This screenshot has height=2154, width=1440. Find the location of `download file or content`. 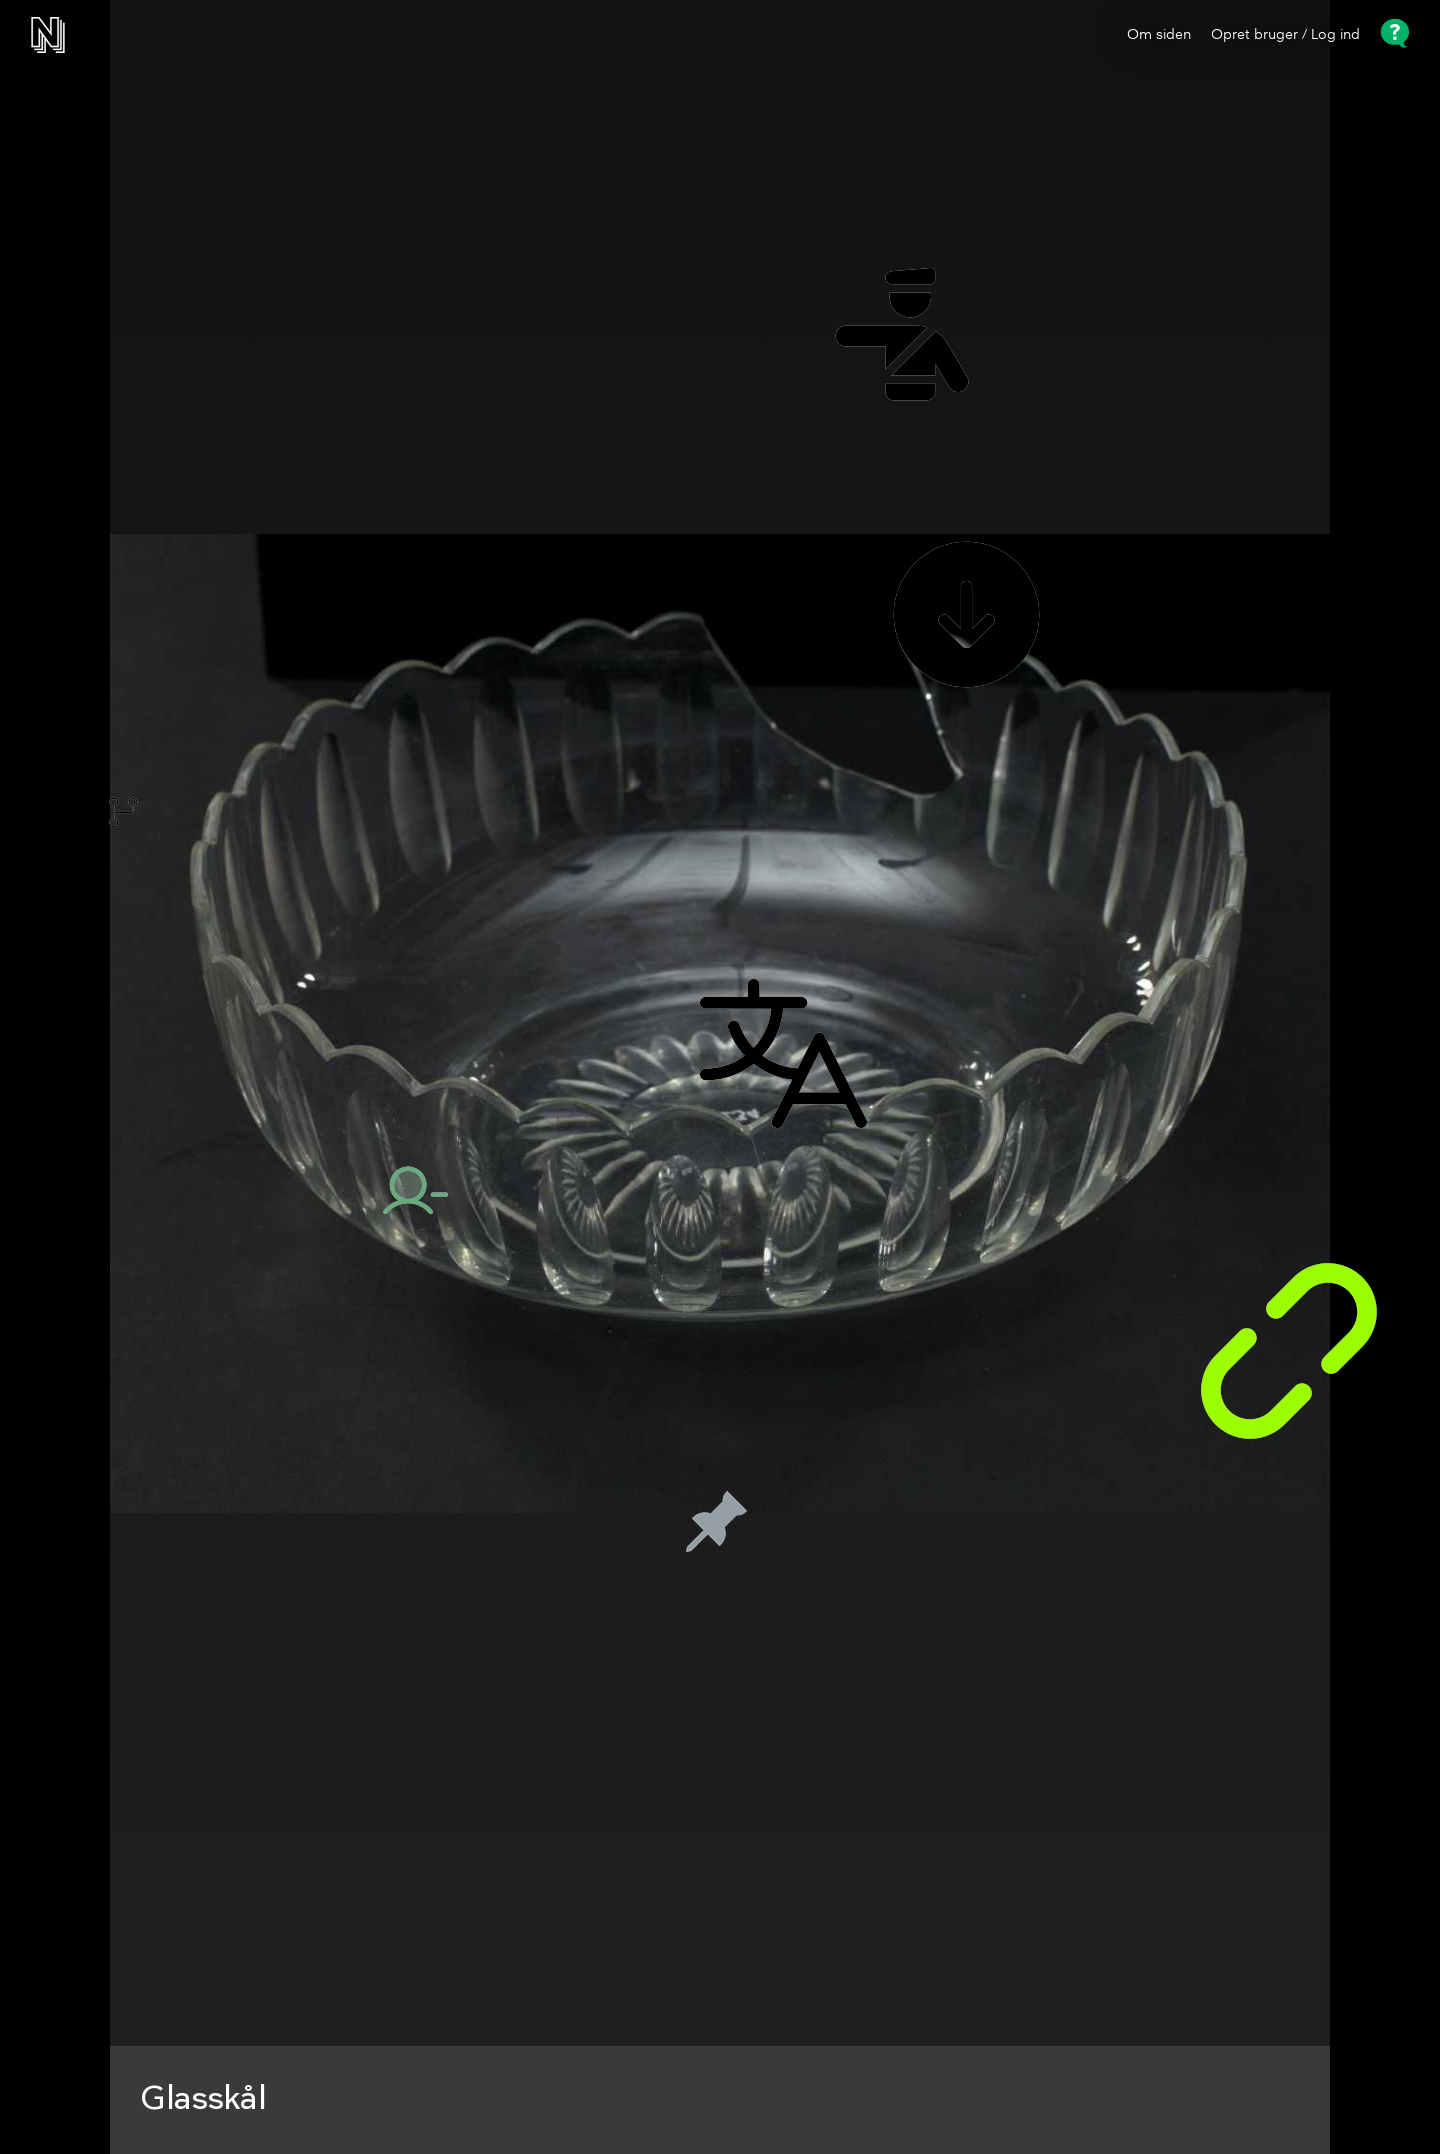

download file or content is located at coordinates (966, 614).